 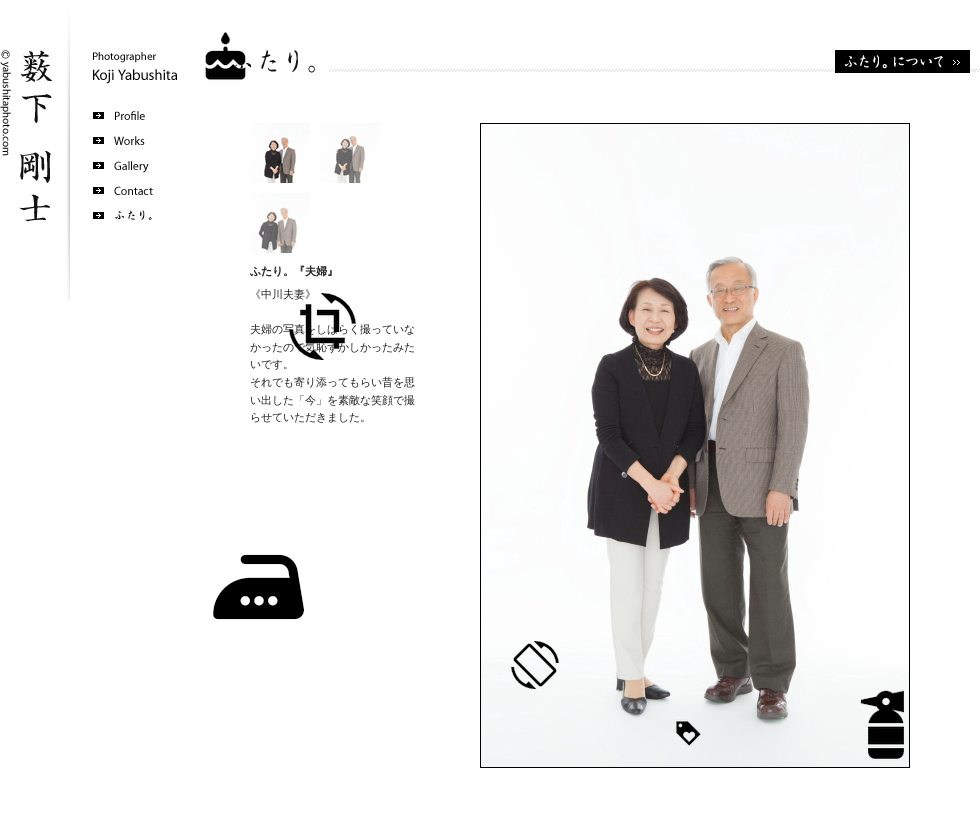 I want to click on rotate and crop an image, so click(x=322, y=326).